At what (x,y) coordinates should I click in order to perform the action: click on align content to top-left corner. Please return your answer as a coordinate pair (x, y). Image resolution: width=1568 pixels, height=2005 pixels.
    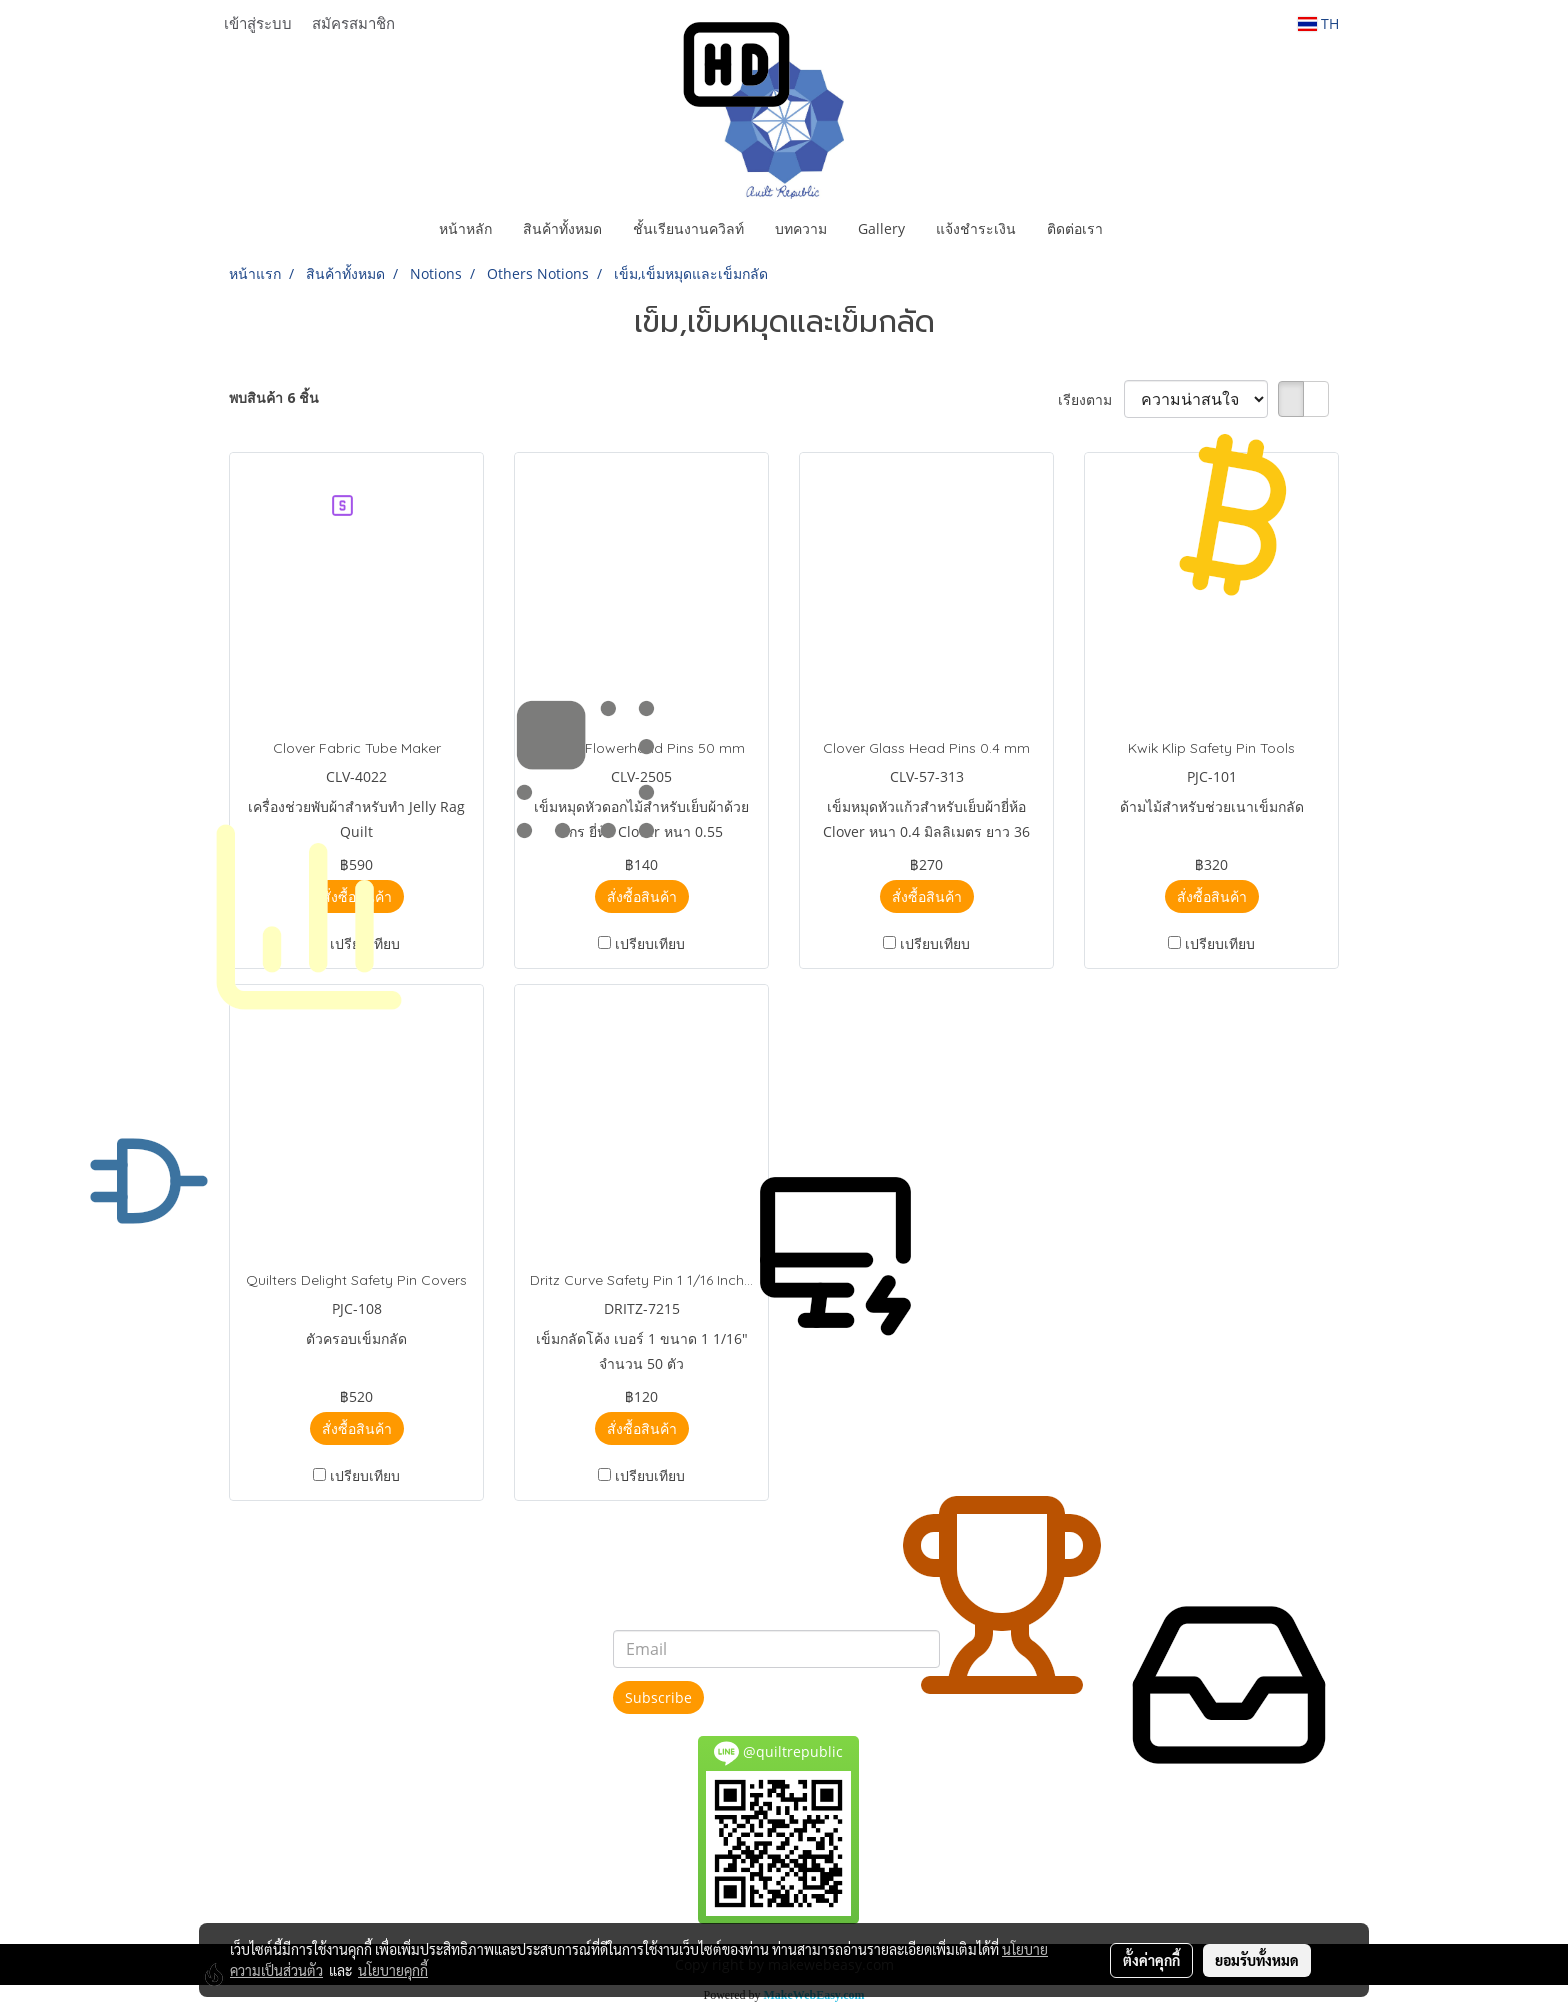
    Looking at the image, I should click on (585, 769).